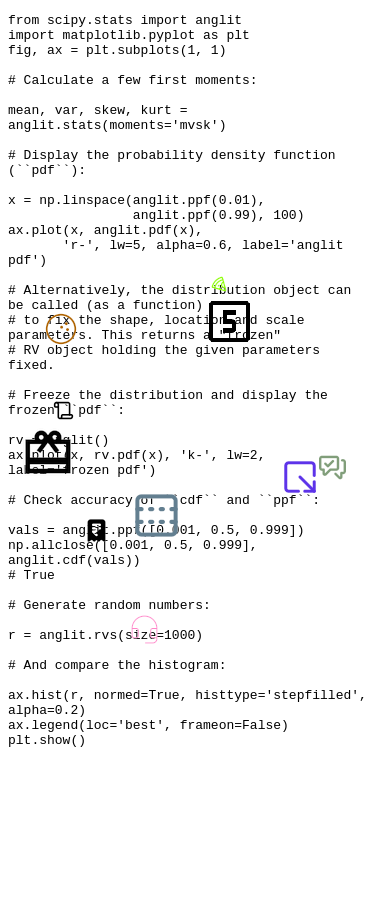 The image size is (375, 908). What do you see at coordinates (96, 530) in the screenshot?
I see `view payment receipt in rupees` at bounding box center [96, 530].